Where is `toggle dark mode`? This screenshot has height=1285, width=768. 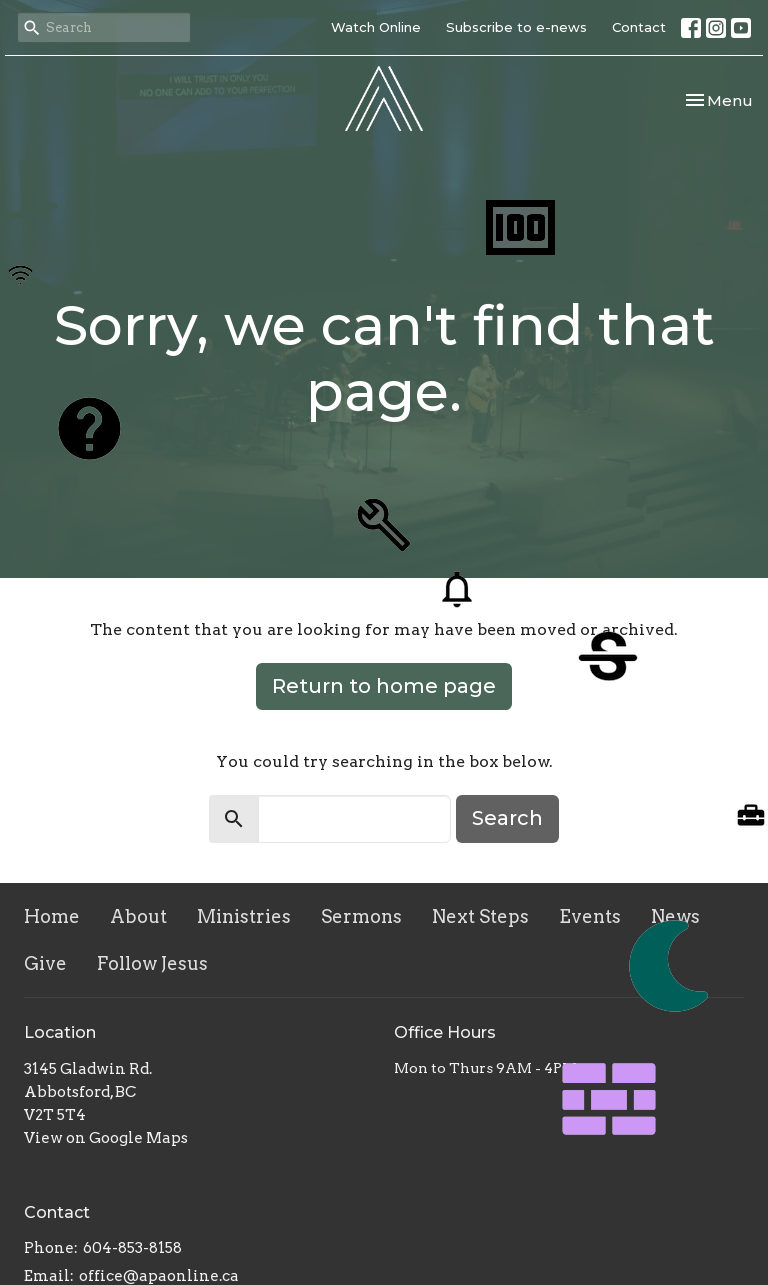
toggle dark mode is located at coordinates (675, 966).